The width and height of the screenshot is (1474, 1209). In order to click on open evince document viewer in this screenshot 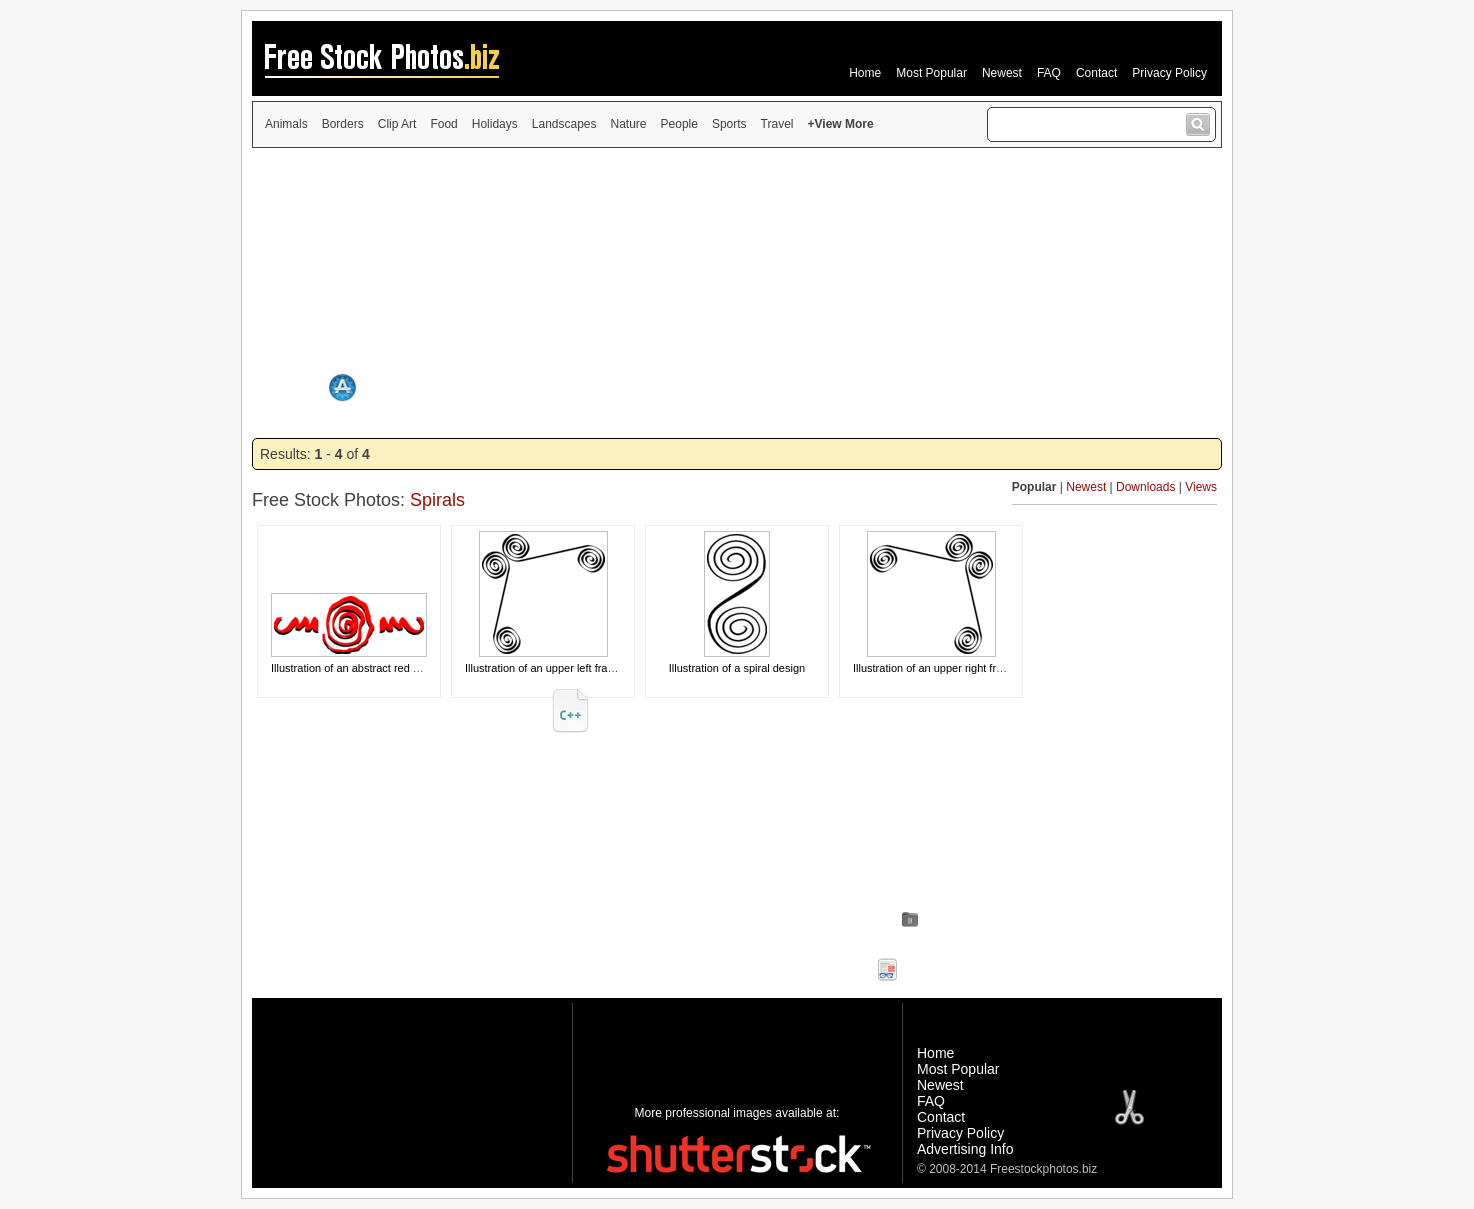, I will do `click(887, 969)`.